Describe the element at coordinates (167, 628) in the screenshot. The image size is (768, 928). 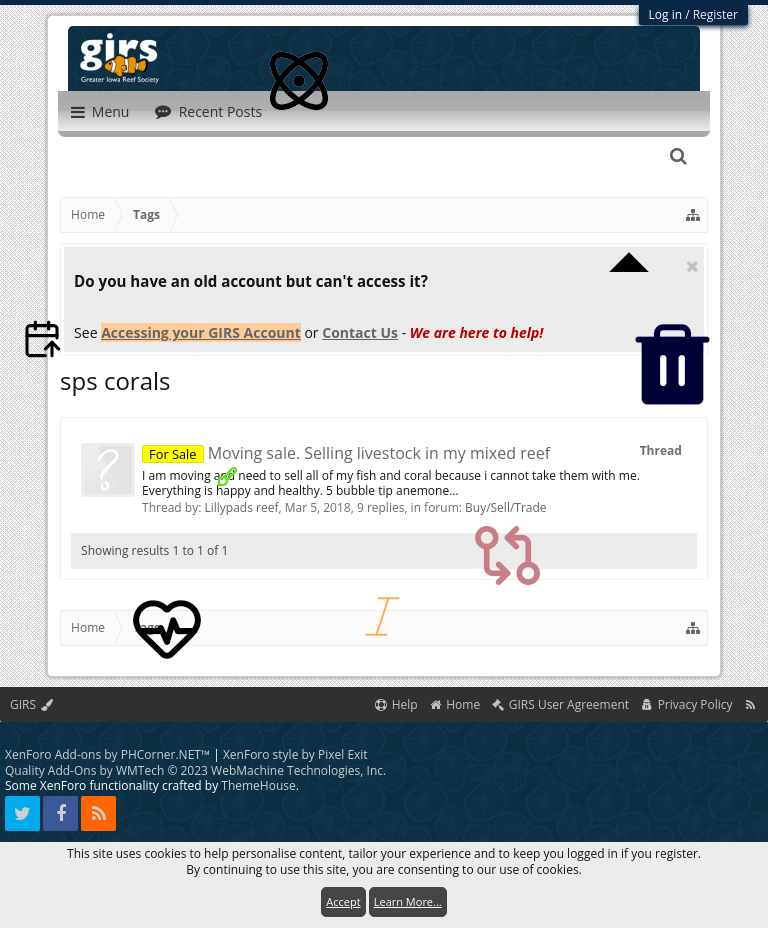
I see `view health or fitness tracking data` at that location.